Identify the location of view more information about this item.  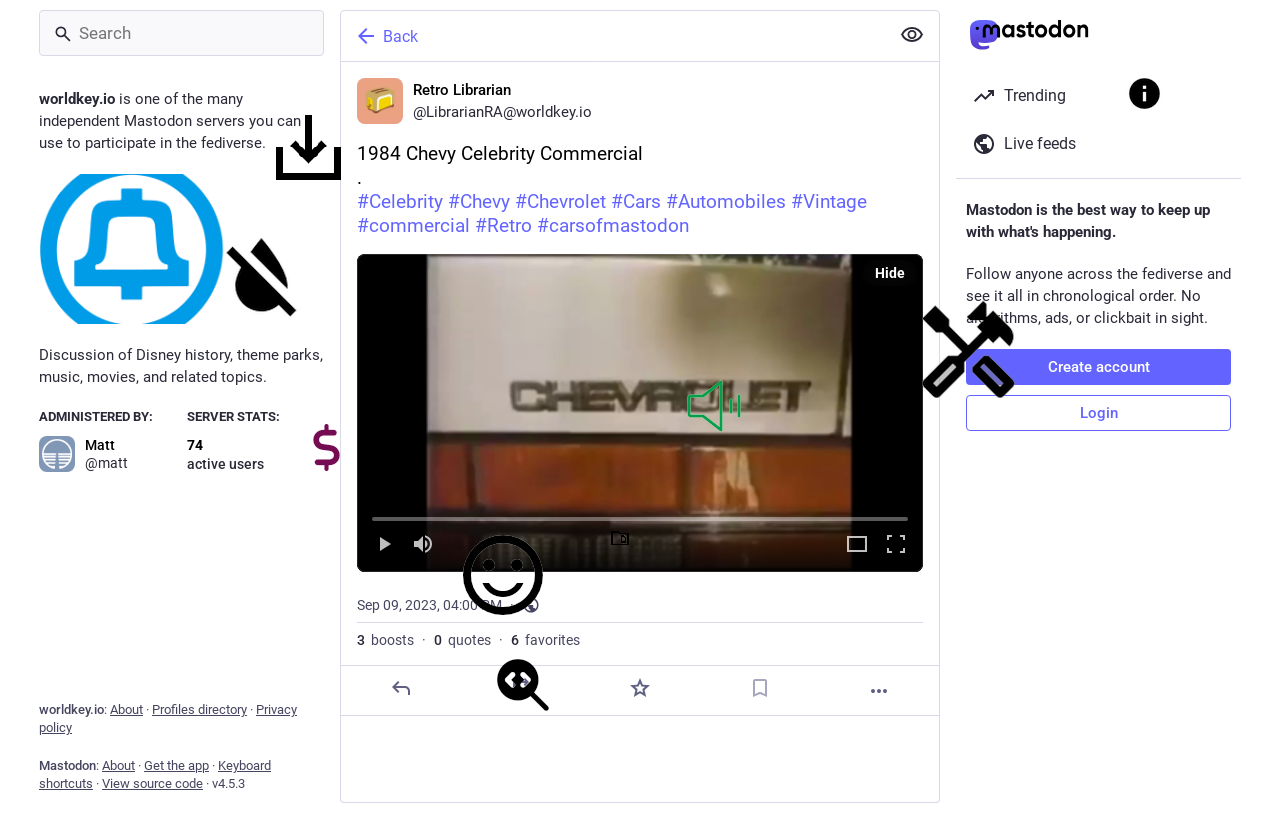
(1144, 93).